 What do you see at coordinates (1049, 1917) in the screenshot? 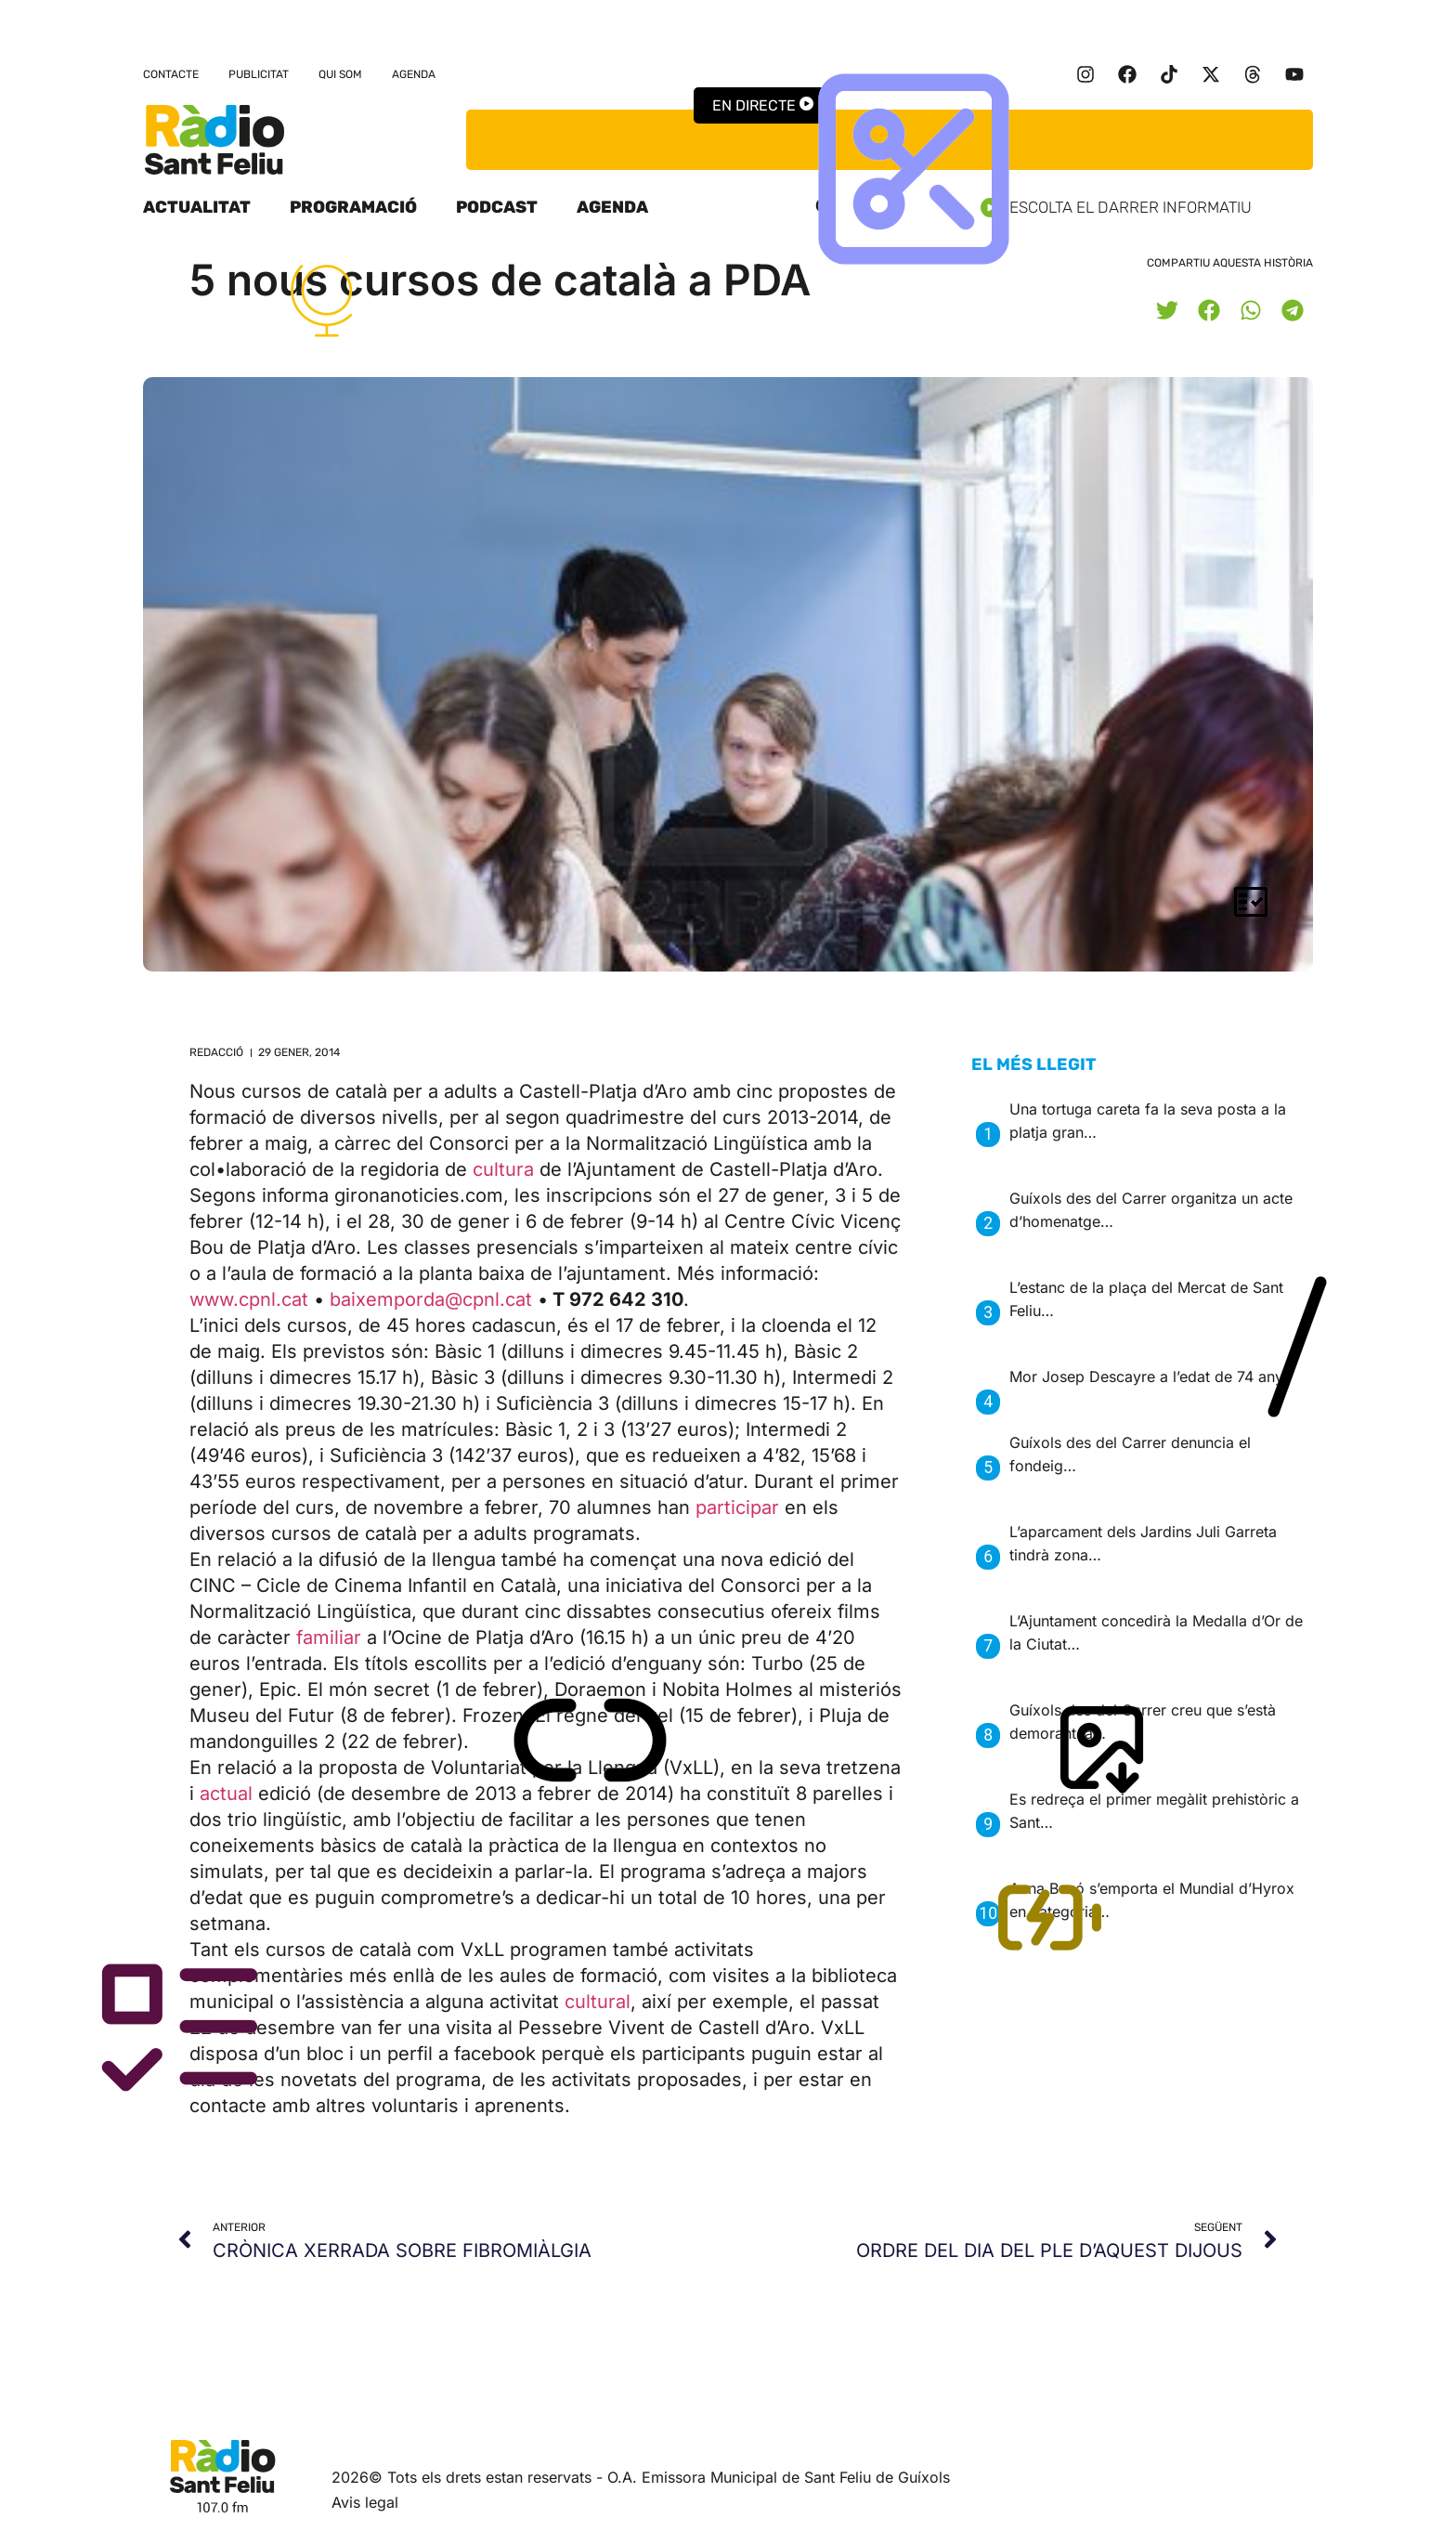
I see `indicates device is currently charging` at bounding box center [1049, 1917].